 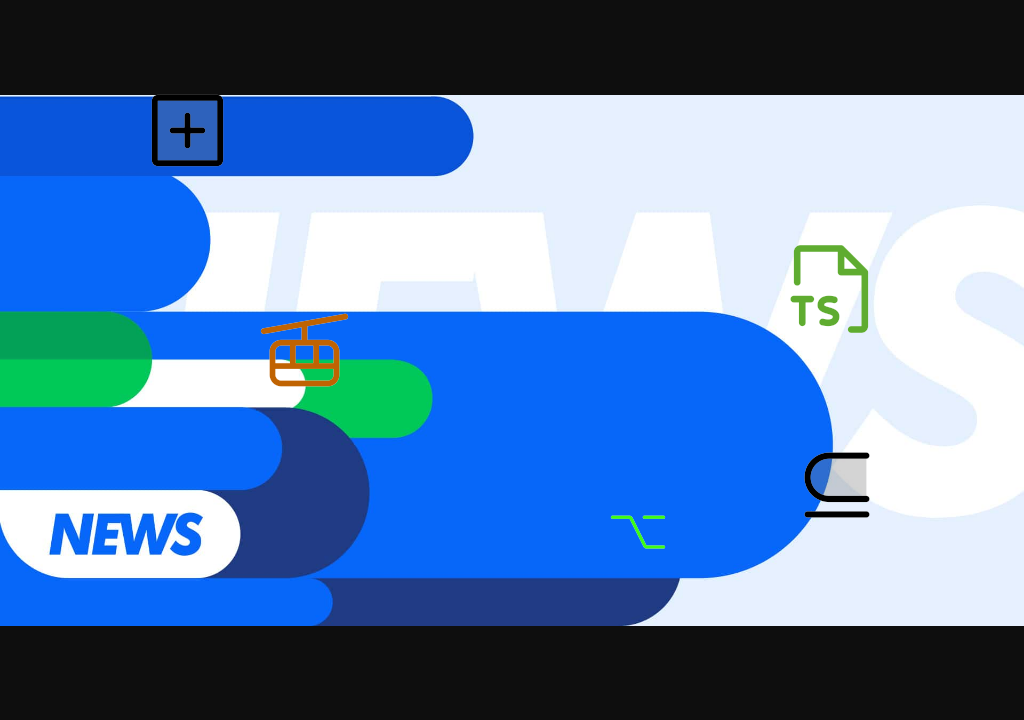 I want to click on a TypeScript file, so click(x=831, y=289).